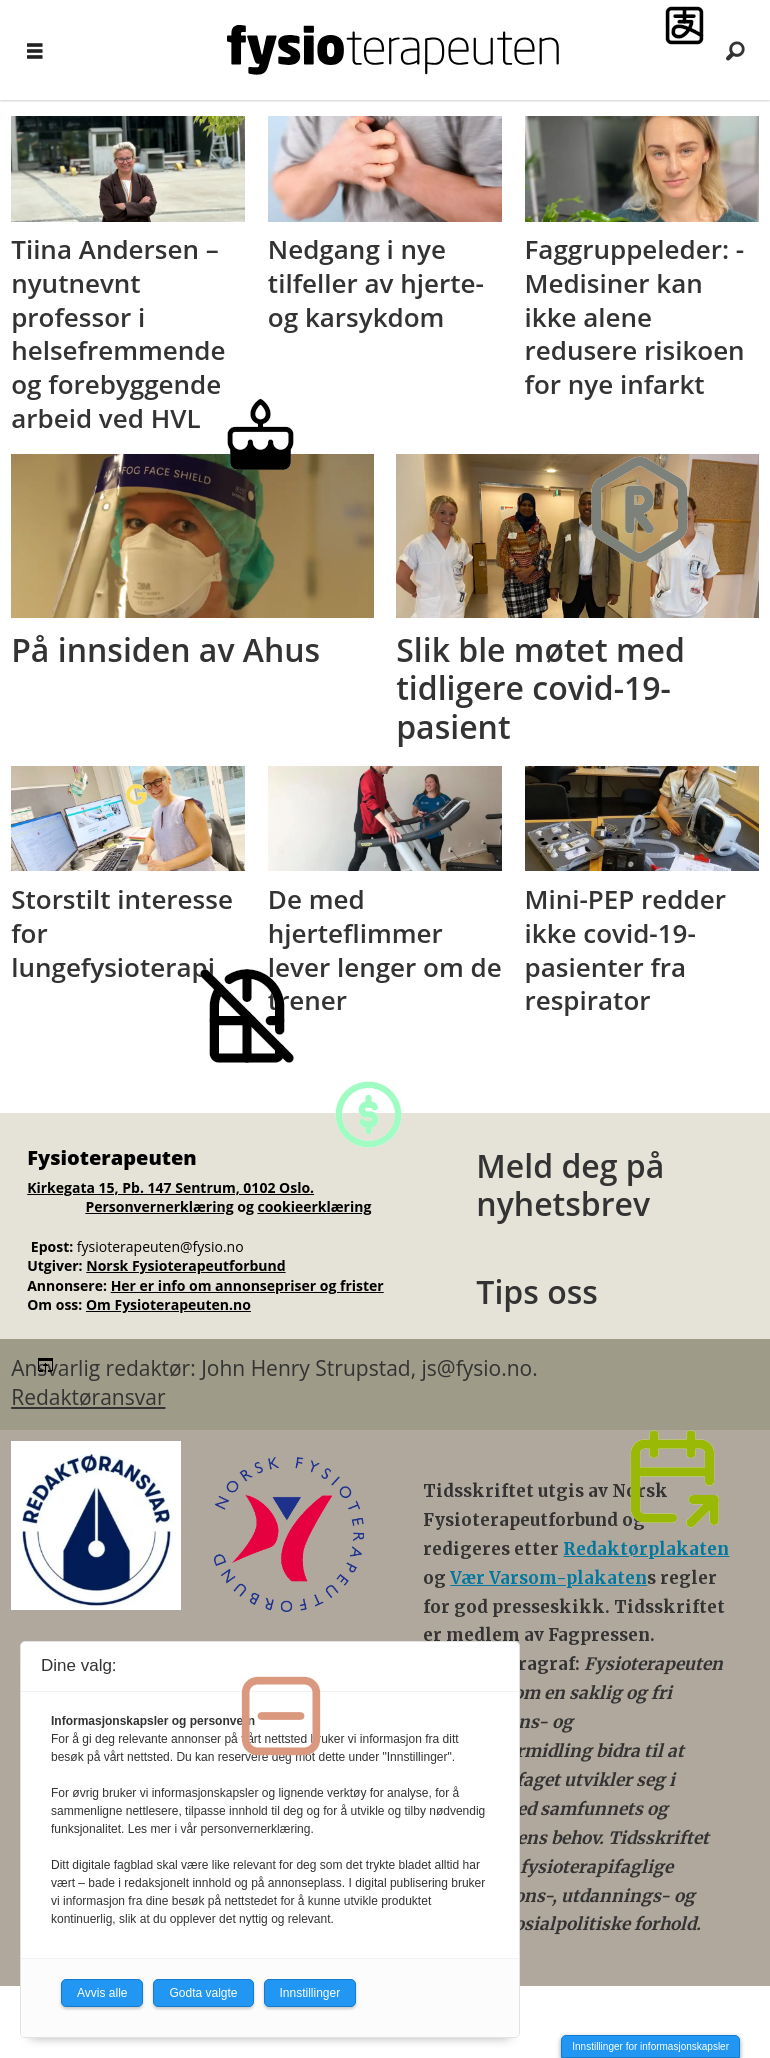 The image size is (770, 2058). I want to click on flat dry laundry care instruction, so click(281, 1716).